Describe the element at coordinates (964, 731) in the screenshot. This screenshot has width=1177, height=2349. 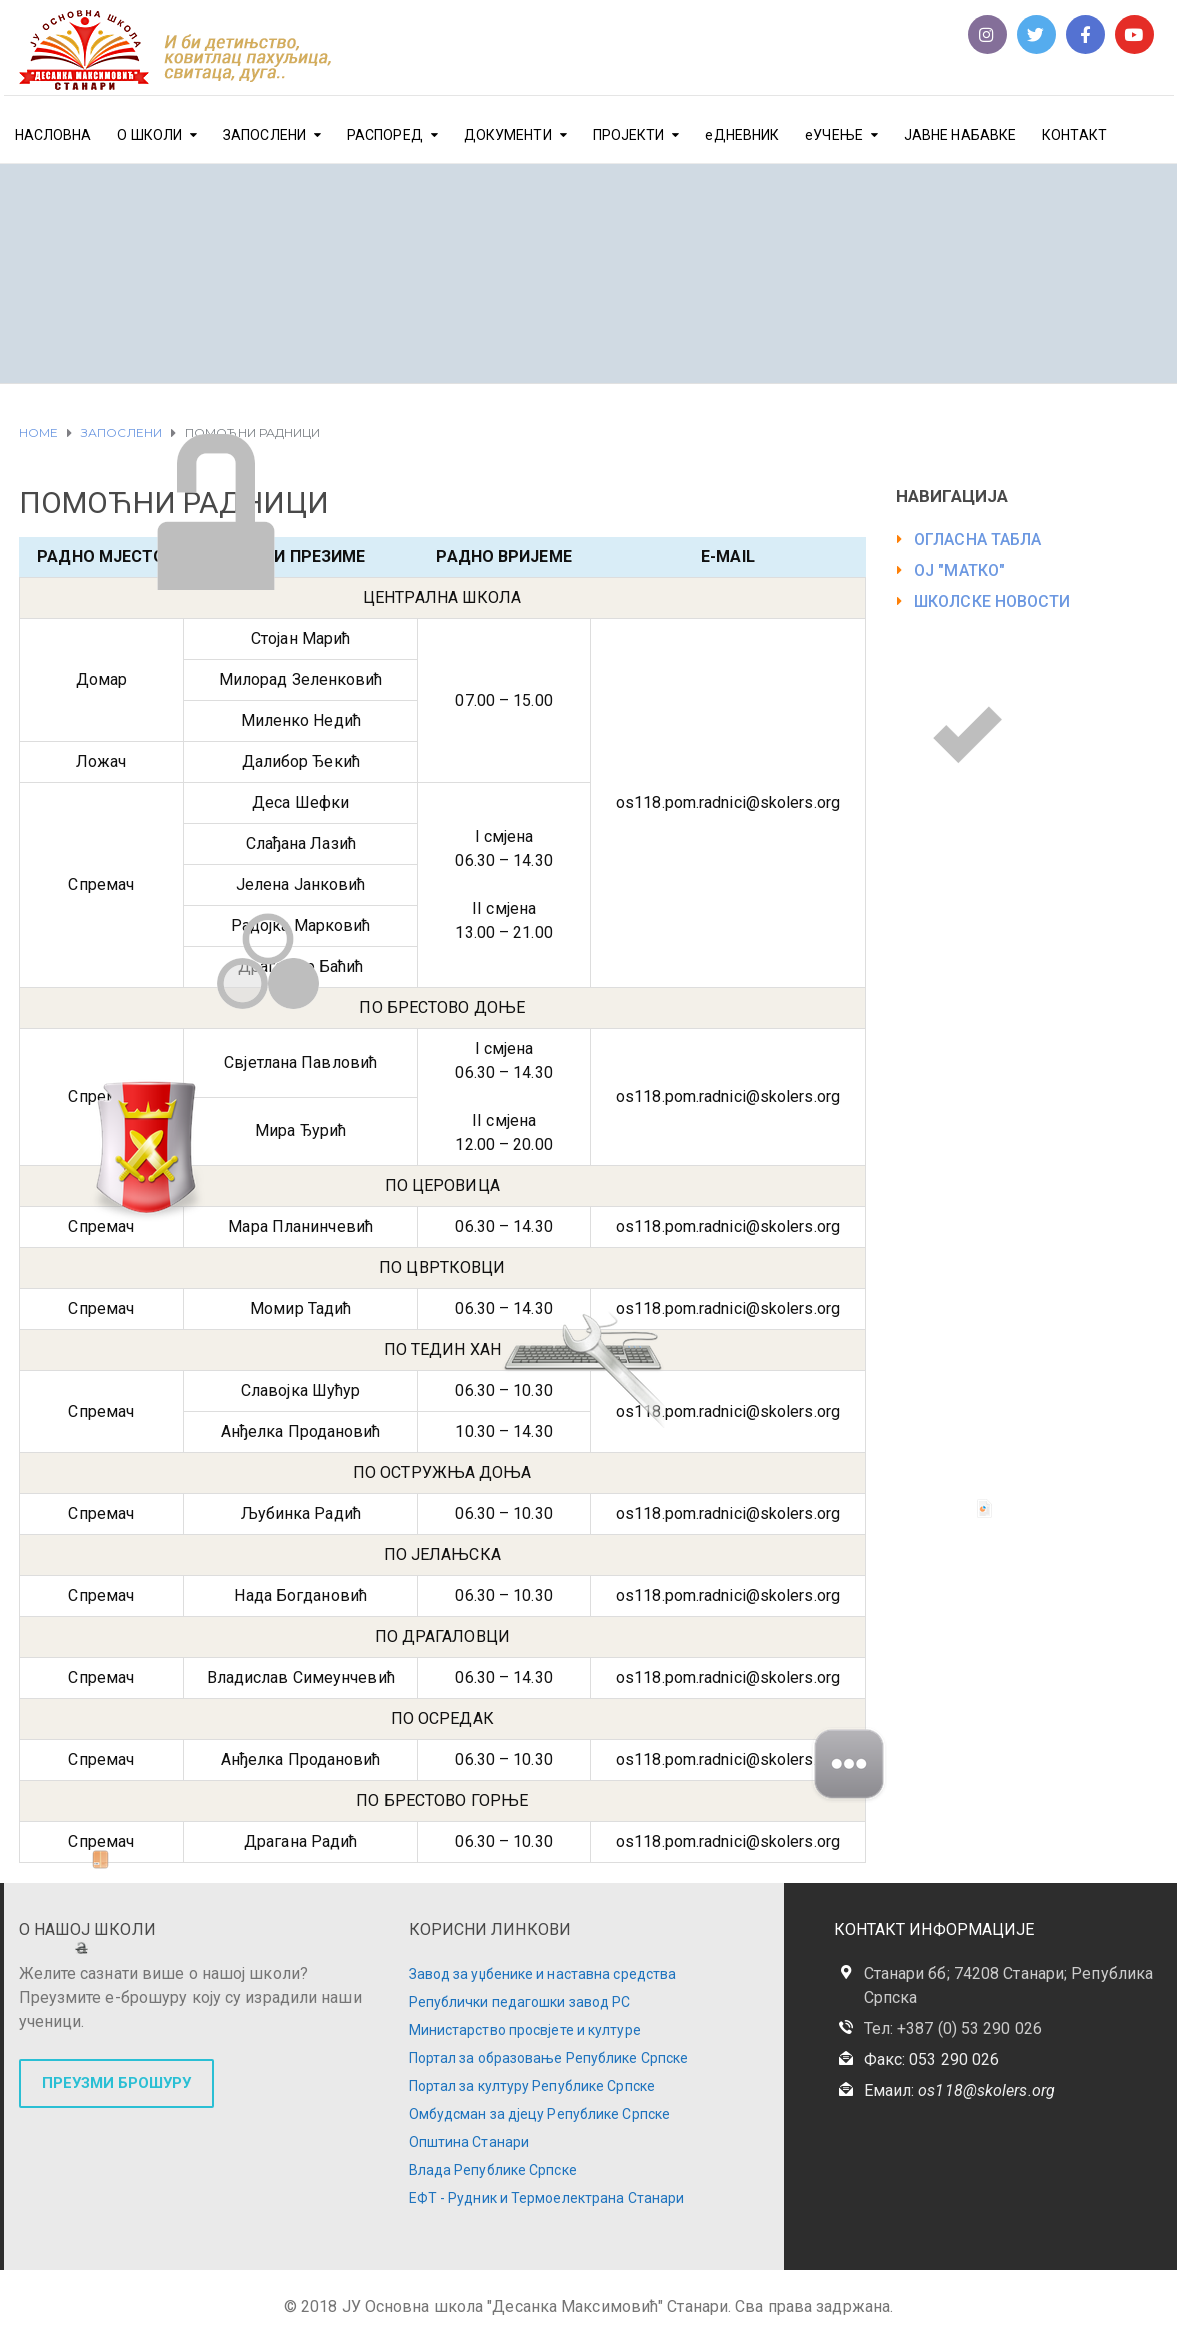
I see `confirm or apply changes` at that location.